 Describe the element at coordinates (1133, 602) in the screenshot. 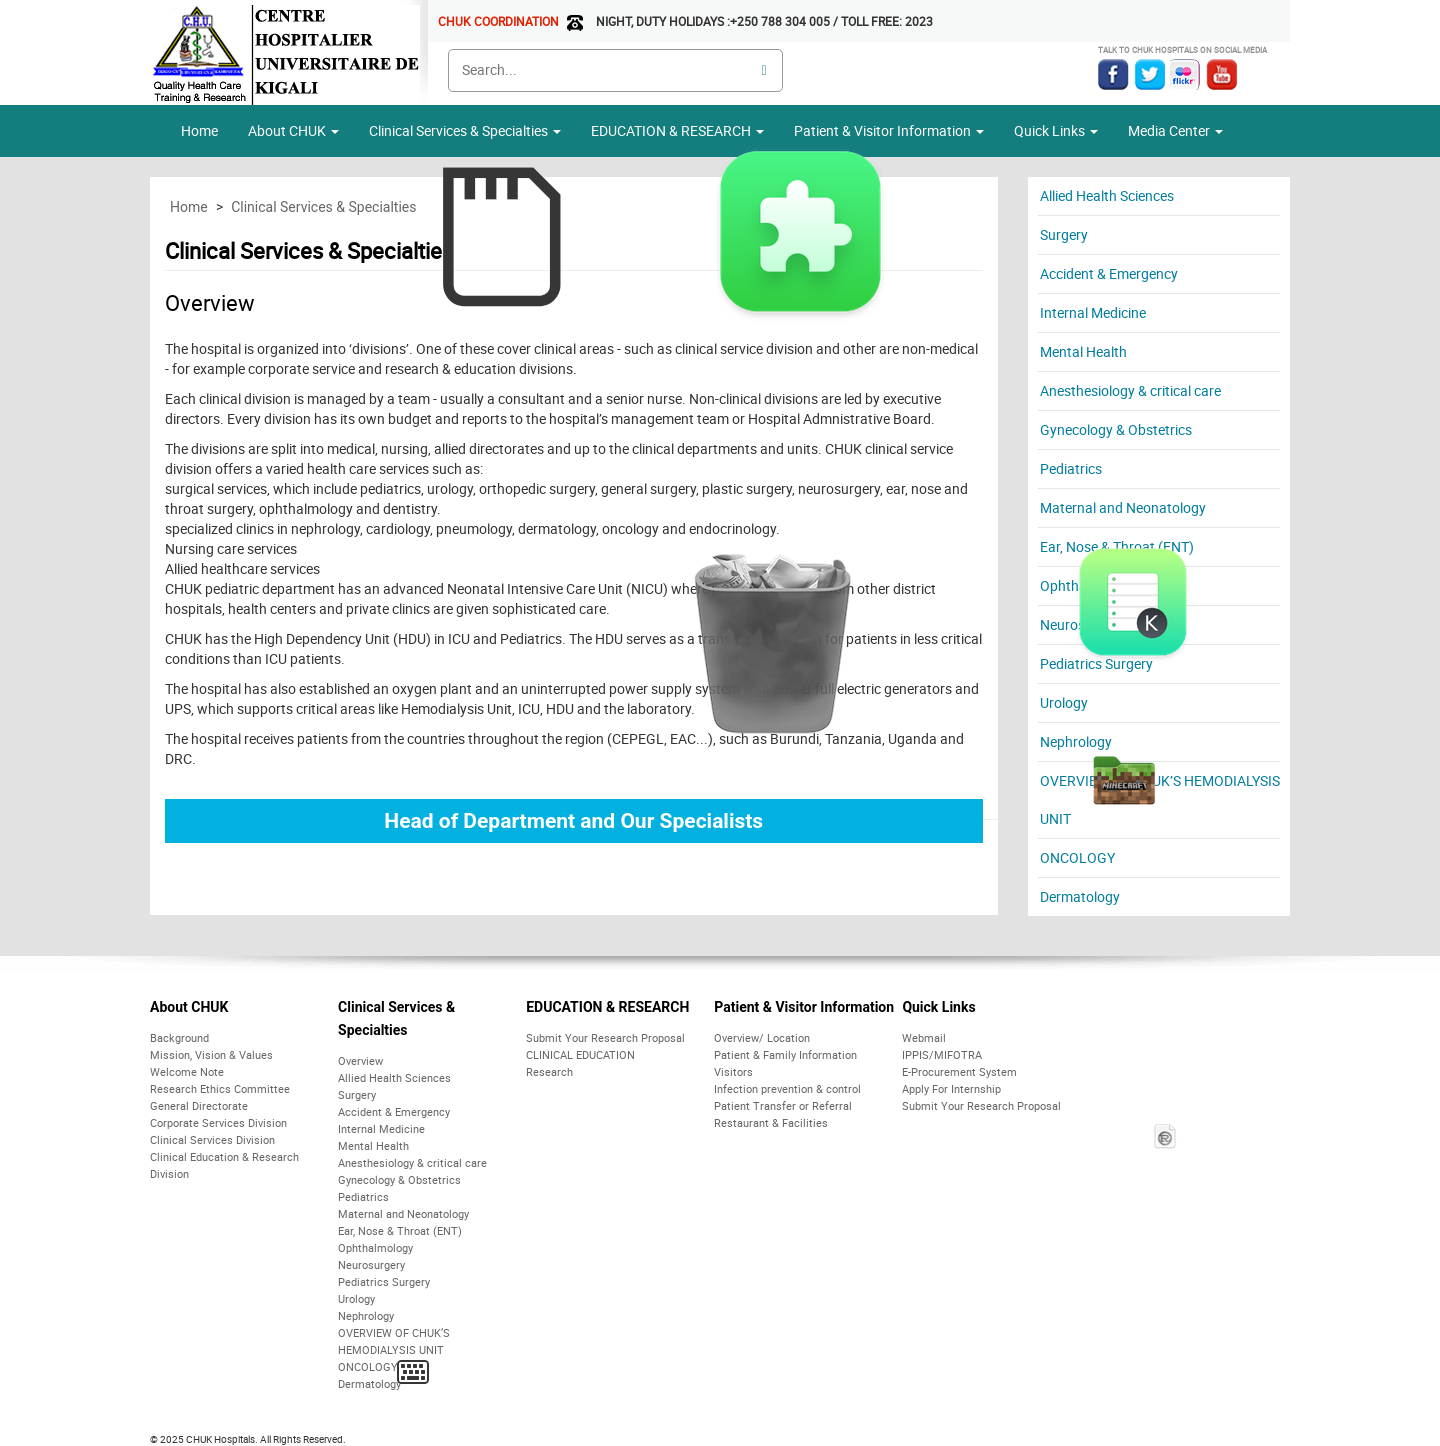

I see `view release notes and software updates` at that location.